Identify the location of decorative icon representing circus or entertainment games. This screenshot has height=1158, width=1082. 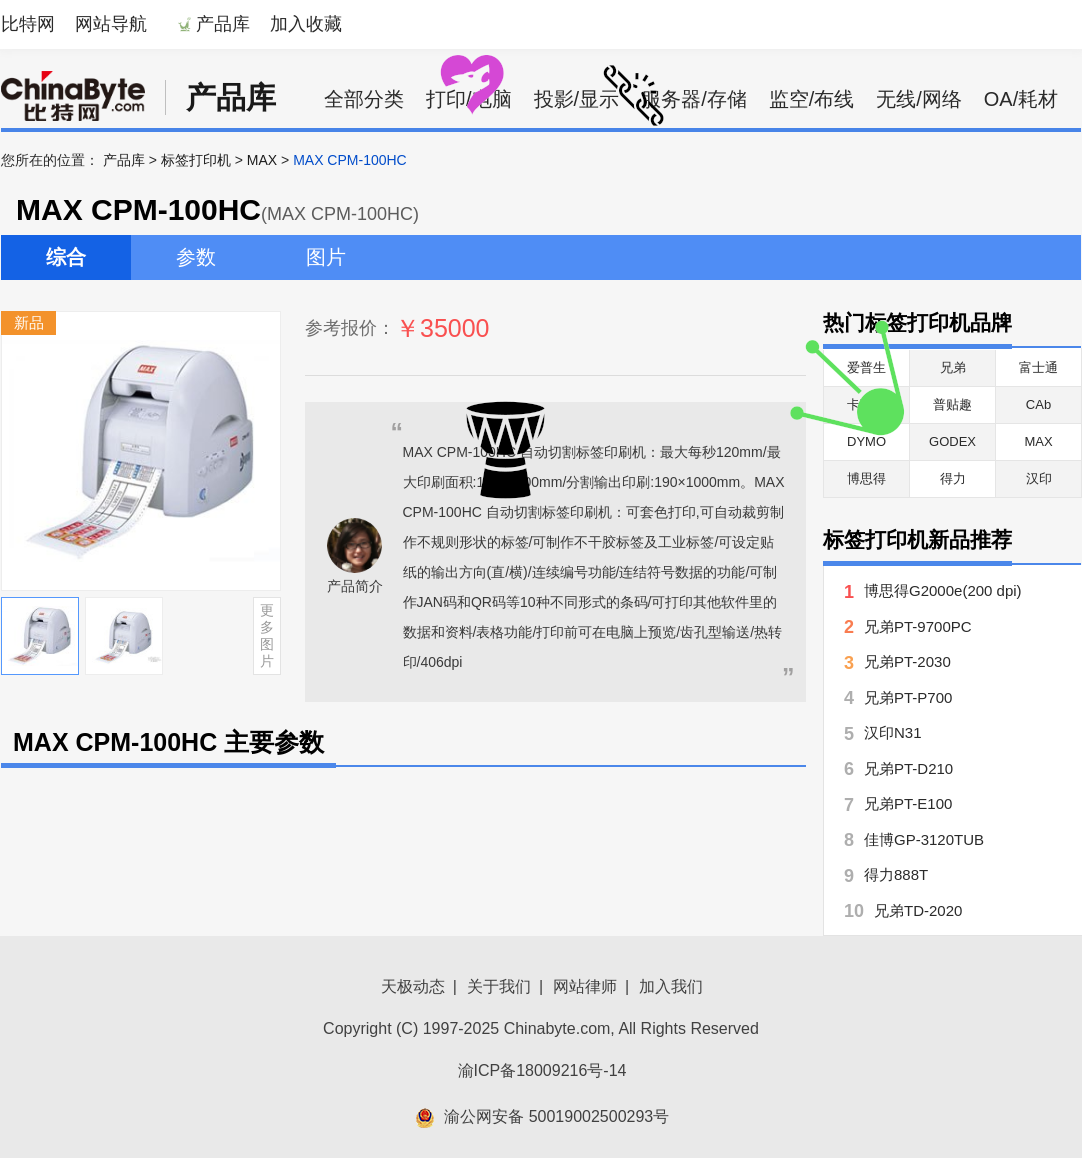
(185, 24).